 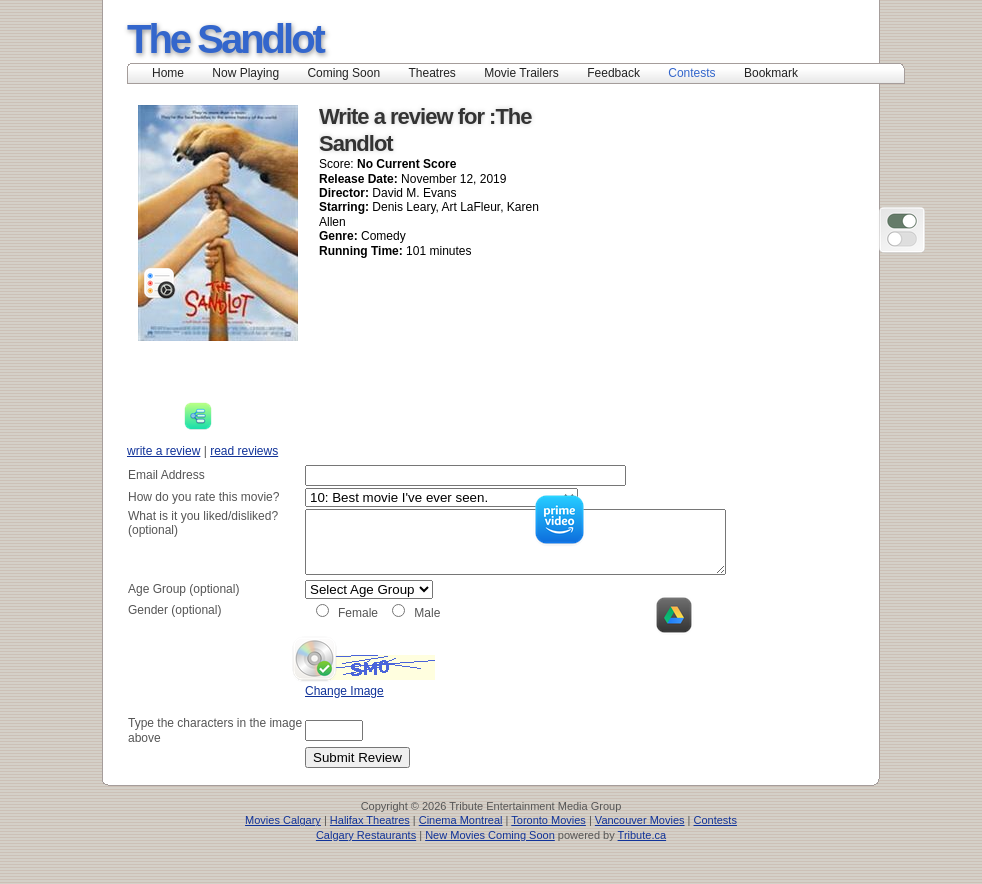 I want to click on optical drive verified and ready, so click(x=314, y=658).